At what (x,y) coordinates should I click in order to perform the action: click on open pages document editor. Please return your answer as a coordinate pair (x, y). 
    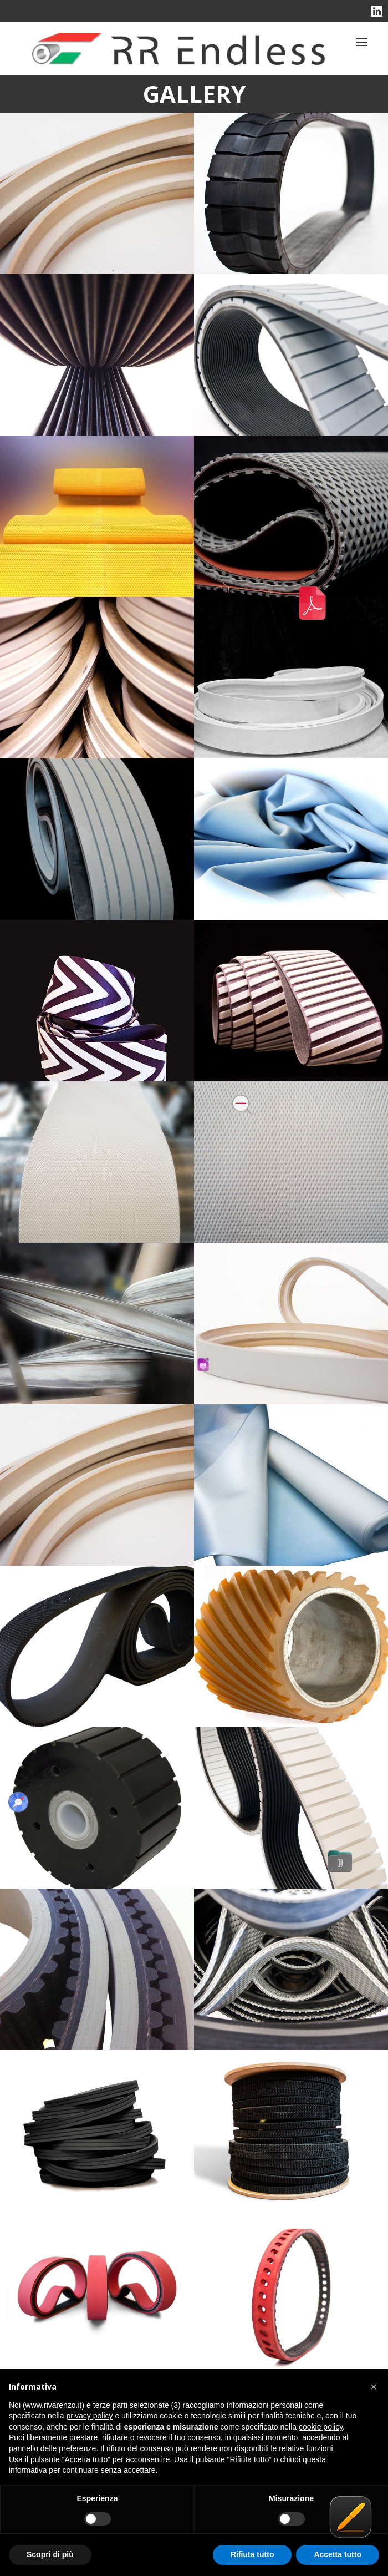
    Looking at the image, I should click on (350, 2517).